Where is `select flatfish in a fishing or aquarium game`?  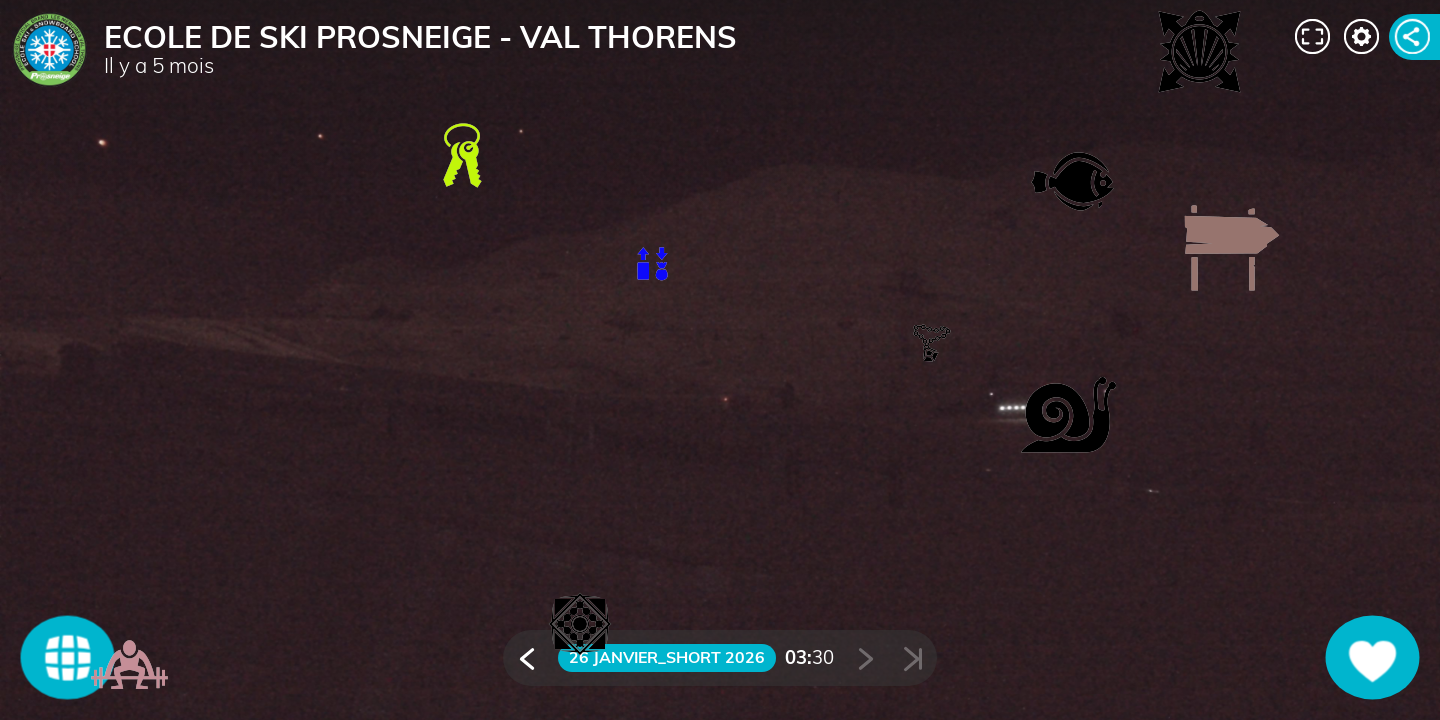
select flatfish in a fishing or aquarium game is located at coordinates (1072, 181).